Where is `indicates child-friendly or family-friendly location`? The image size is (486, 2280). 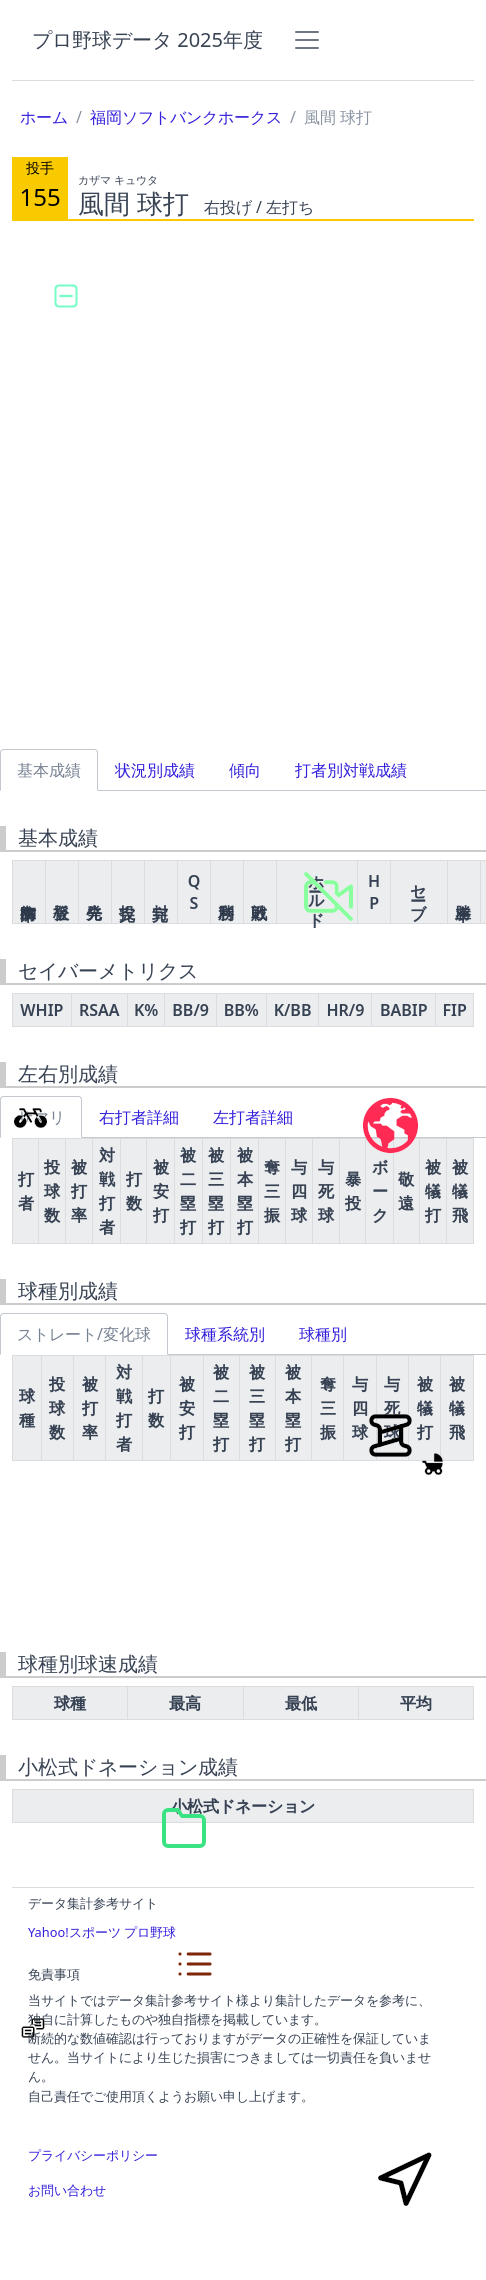
indicates child-friendly or family-friendly location is located at coordinates (433, 1464).